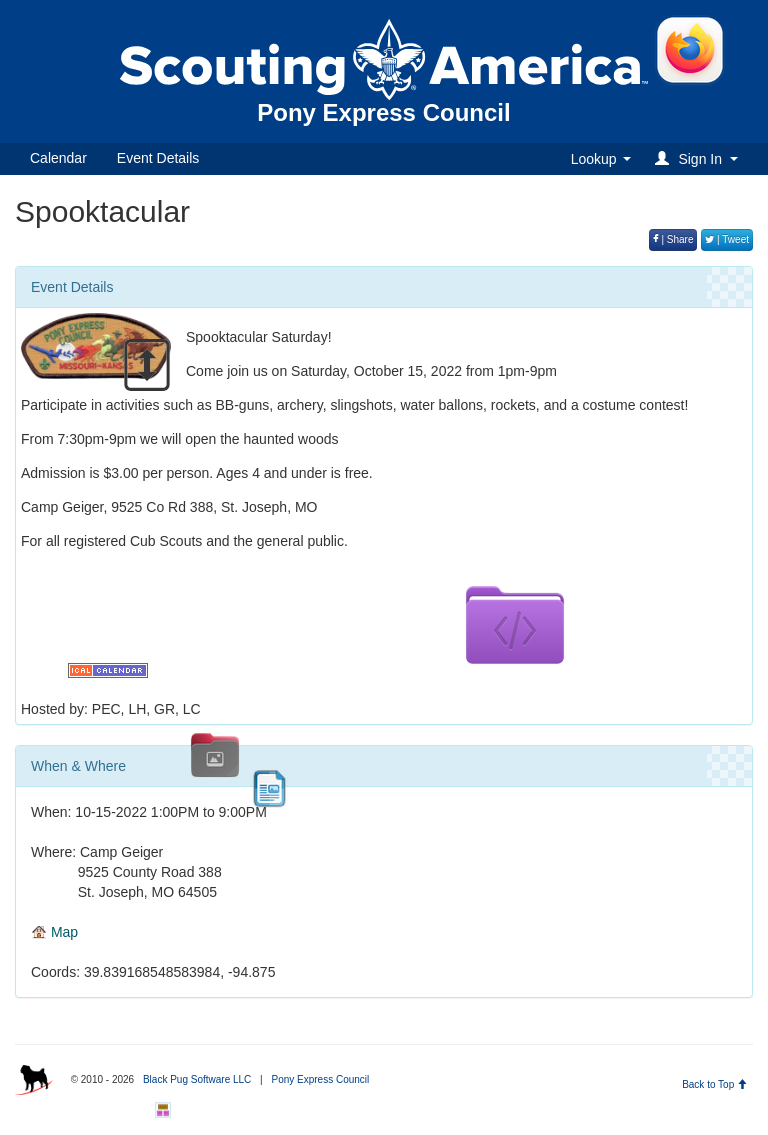 Image resolution: width=768 pixels, height=1135 pixels. What do you see at coordinates (147, 365) in the screenshot?
I see `open transmission torrent client` at bounding box center [147, 365].